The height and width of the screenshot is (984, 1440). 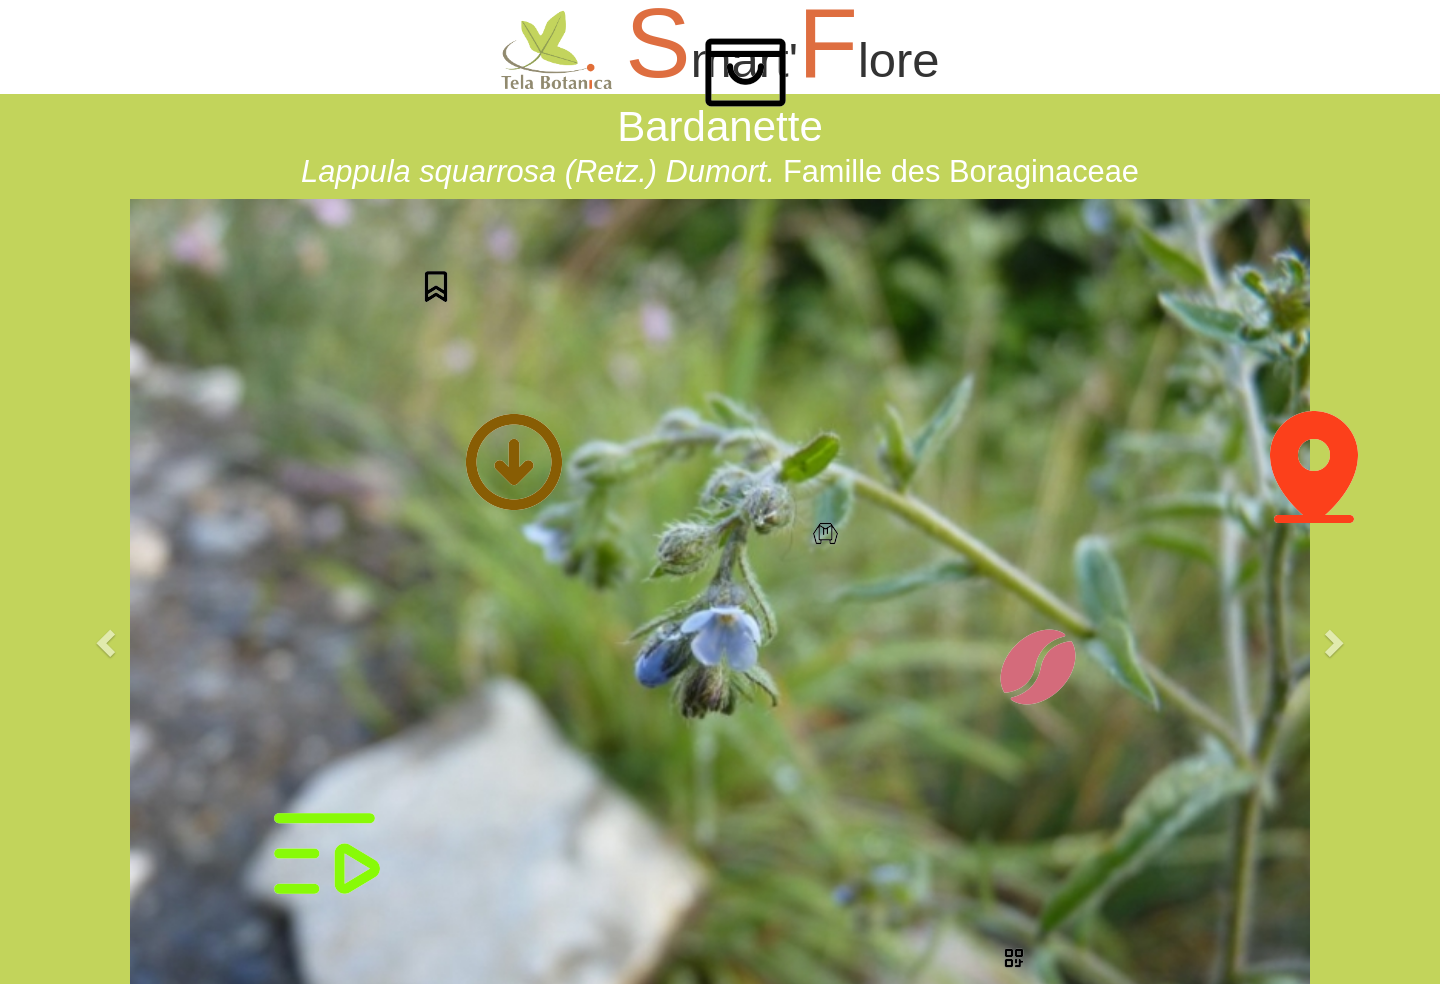 What do you see at coordinates (1314, 467) in the screenshot?
I see `view location on map` at bounding box center [1314, 467].